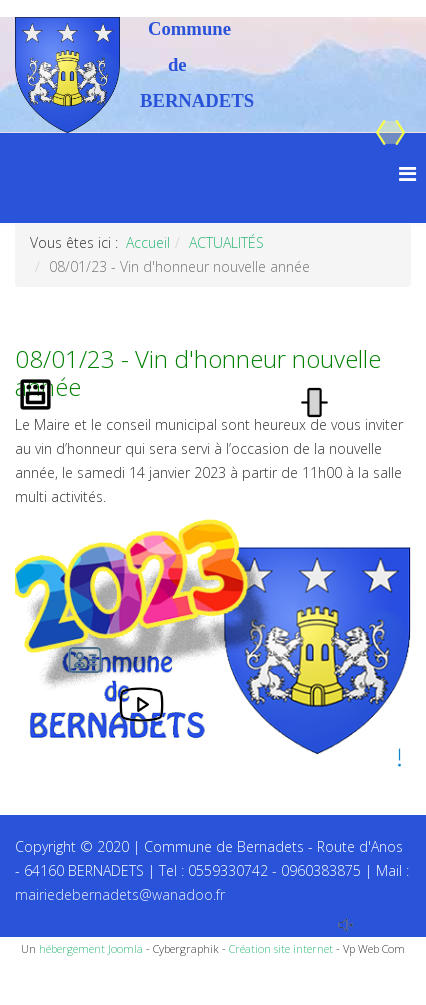  I want to click on view your profile or identification details, so click(85, 660).